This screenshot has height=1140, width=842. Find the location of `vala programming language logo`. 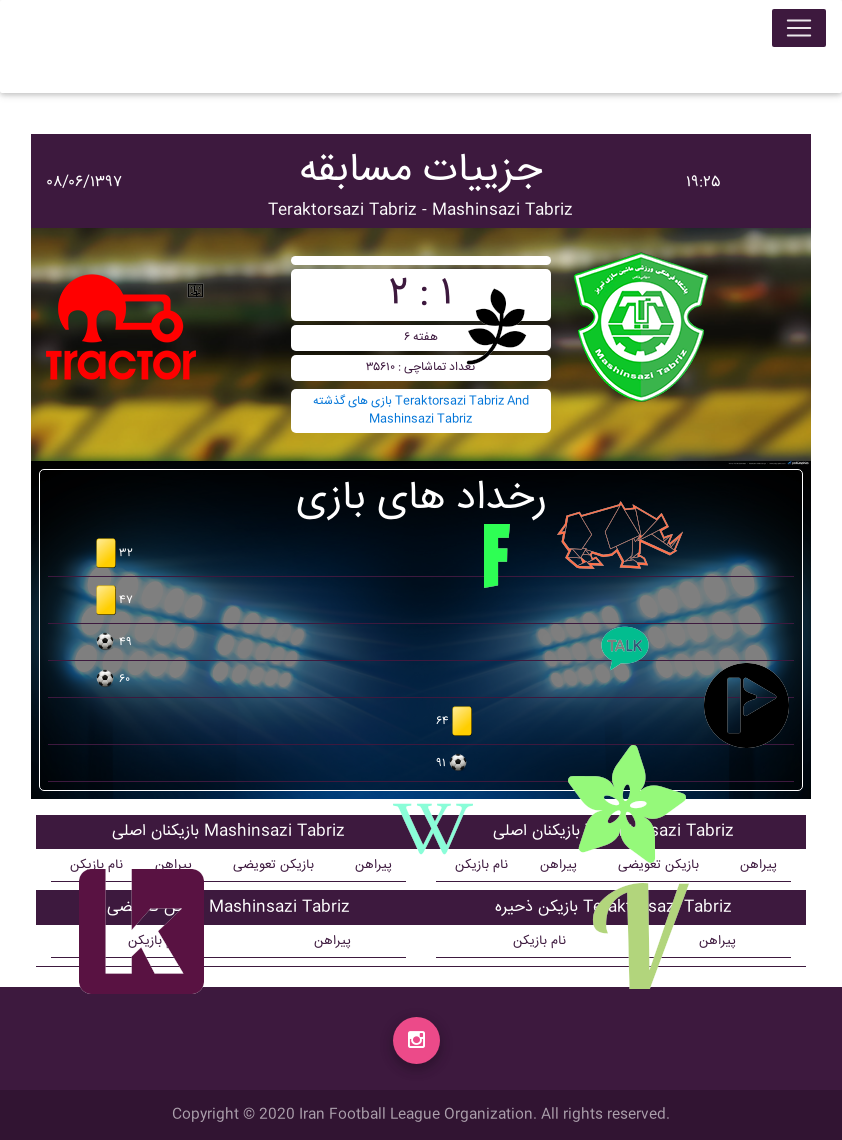

vala programming language logo is located at coordinates (641, 936).